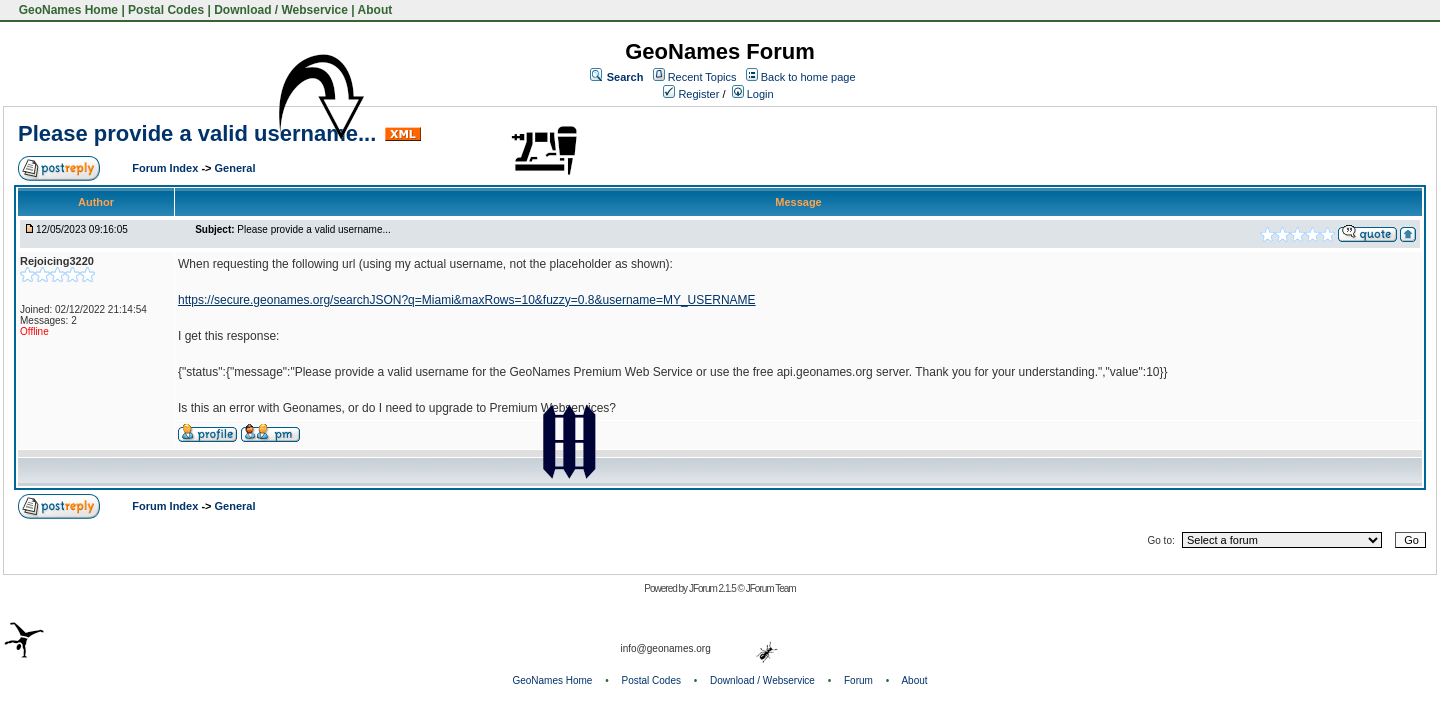 The image size is (1440, 720). Describe the element at coordinates (24, 640) in the screenshot. I see `access balance or gymnastics training exercises` at that location.